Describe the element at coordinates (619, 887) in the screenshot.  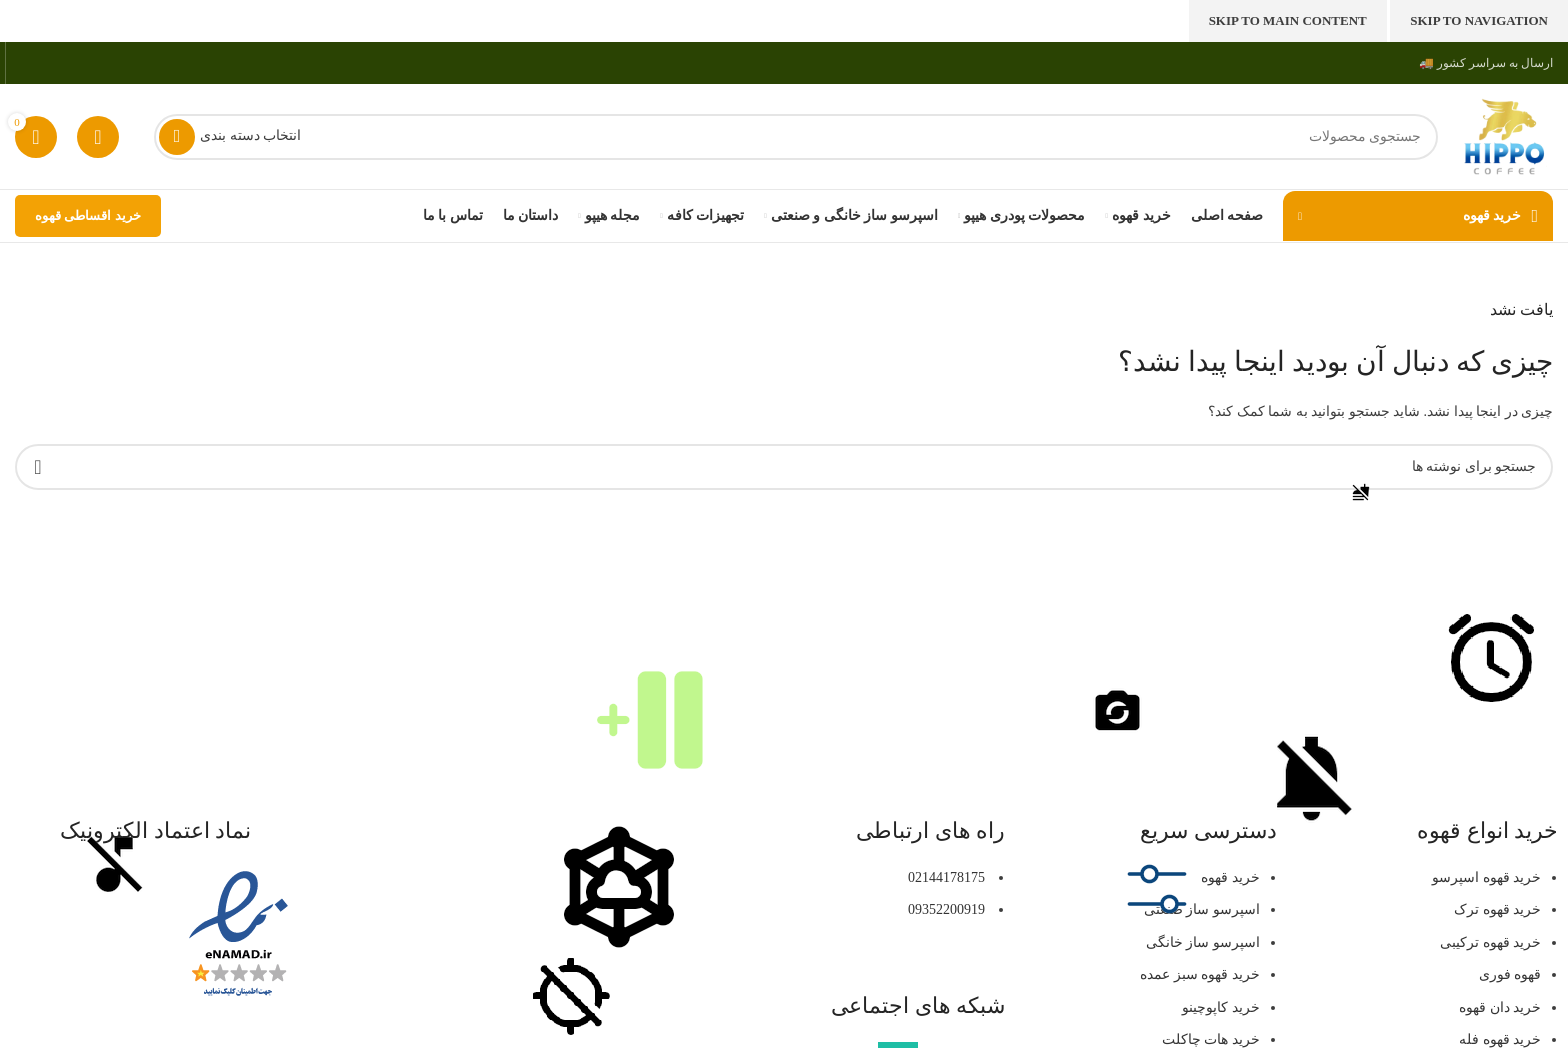
I see `storj decentralized cloud storage logo` at that location.